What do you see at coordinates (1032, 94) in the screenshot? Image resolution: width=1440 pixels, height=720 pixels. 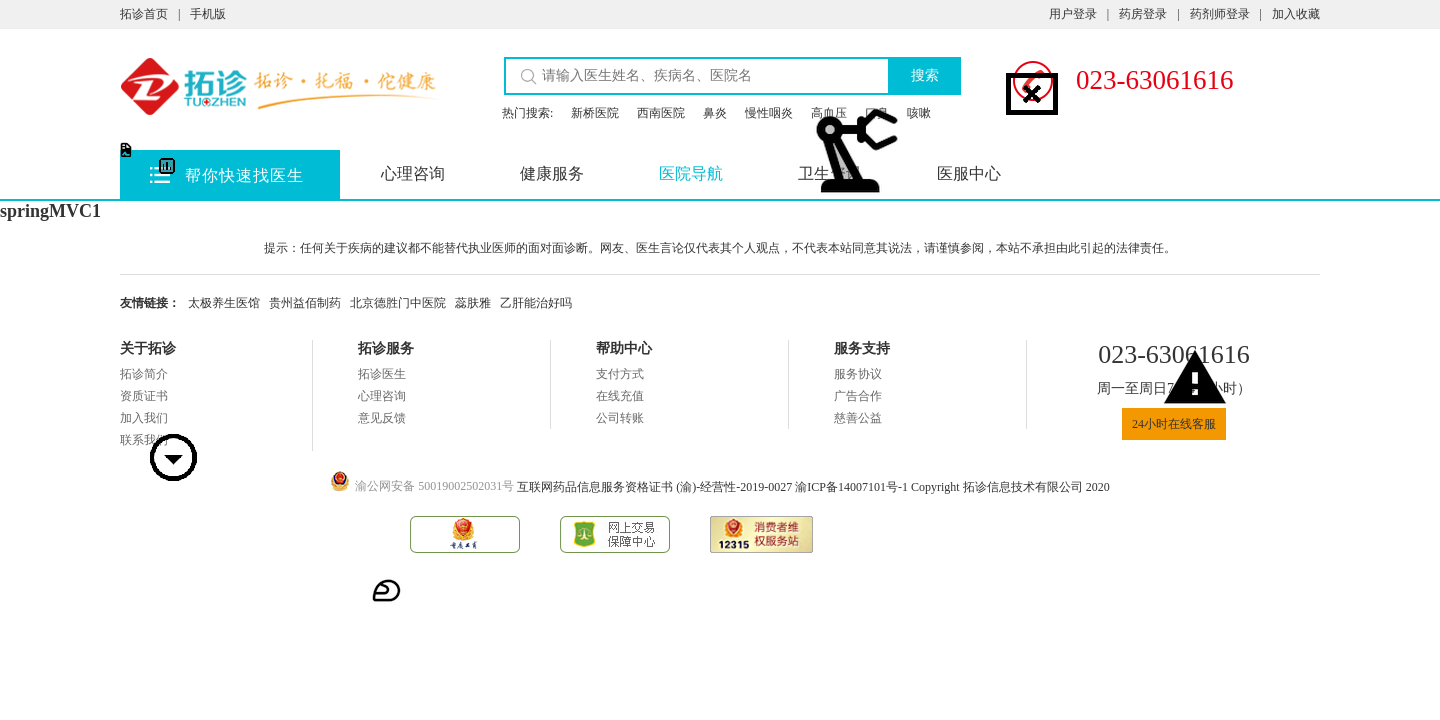 I see `cancel or close a presentation` at bounding box center [1032, 94].